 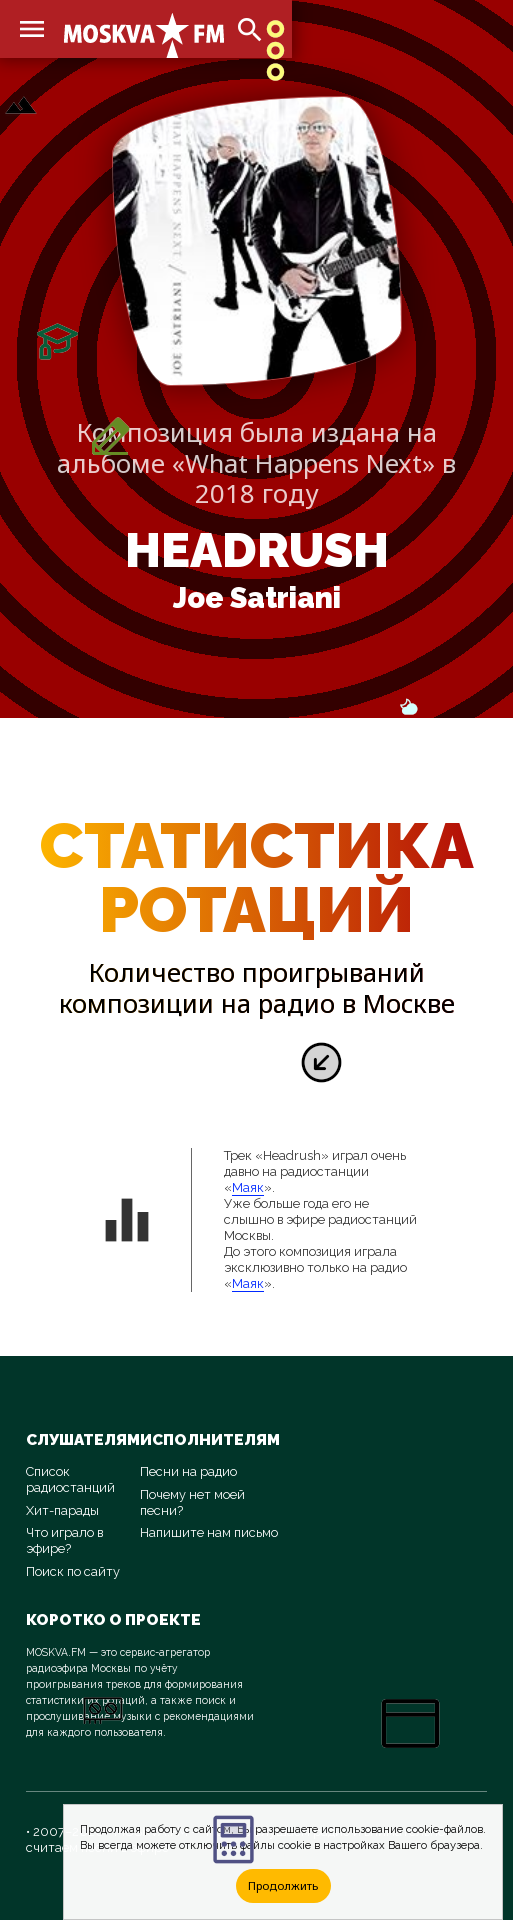 What do you see at coordinates (110, 437) in the screenshot?
I see `edit or modify content` at bounding box center [110, 437].